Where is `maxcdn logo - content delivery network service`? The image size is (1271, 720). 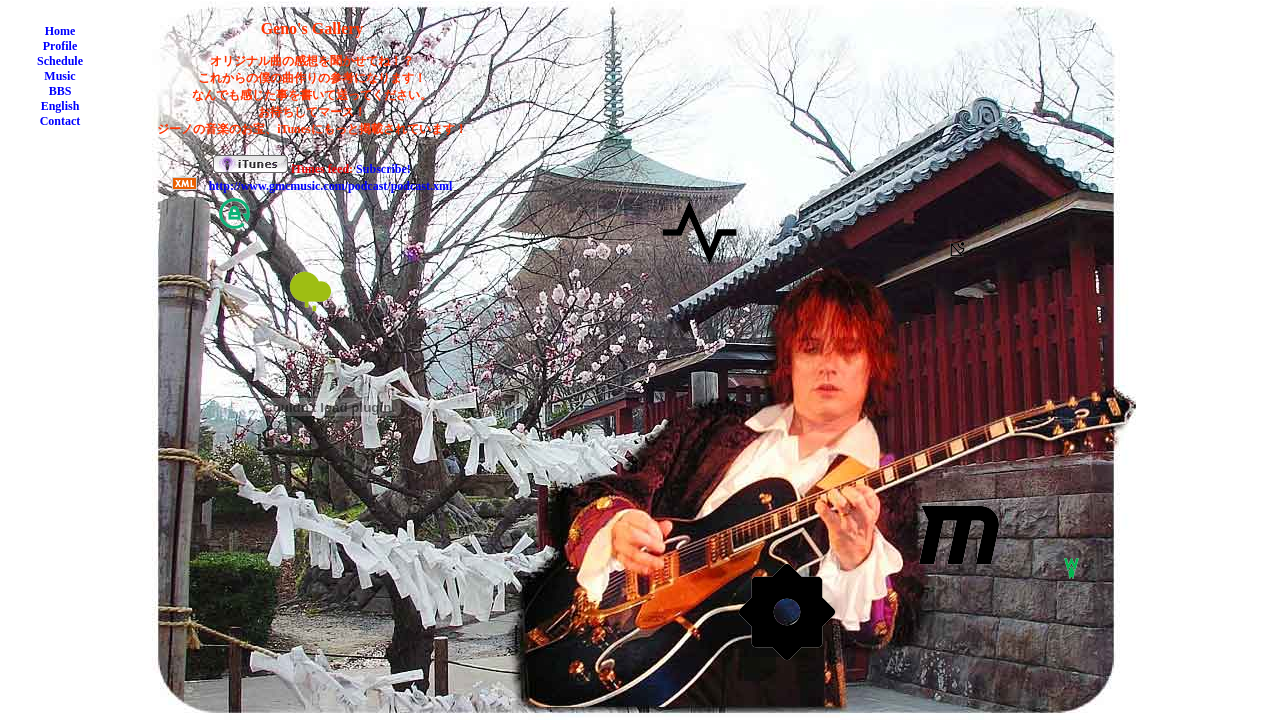
maxcdn logo - content delivery network service is located at coordinates (959, 535).